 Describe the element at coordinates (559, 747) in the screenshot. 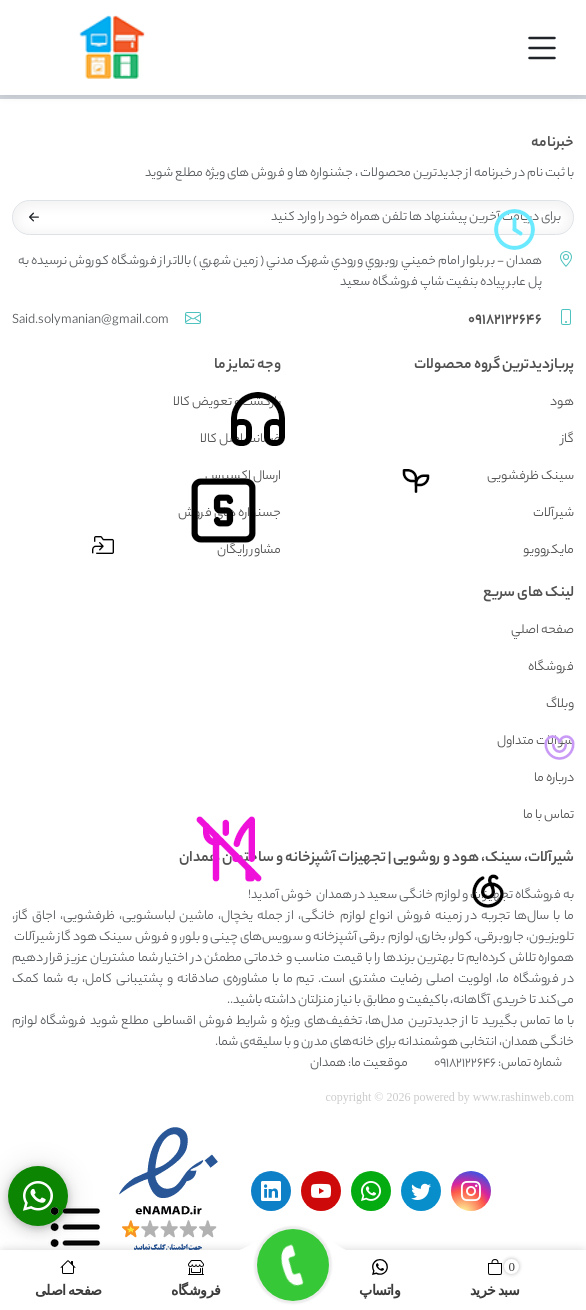

I see `open badoo dating app` at that location.